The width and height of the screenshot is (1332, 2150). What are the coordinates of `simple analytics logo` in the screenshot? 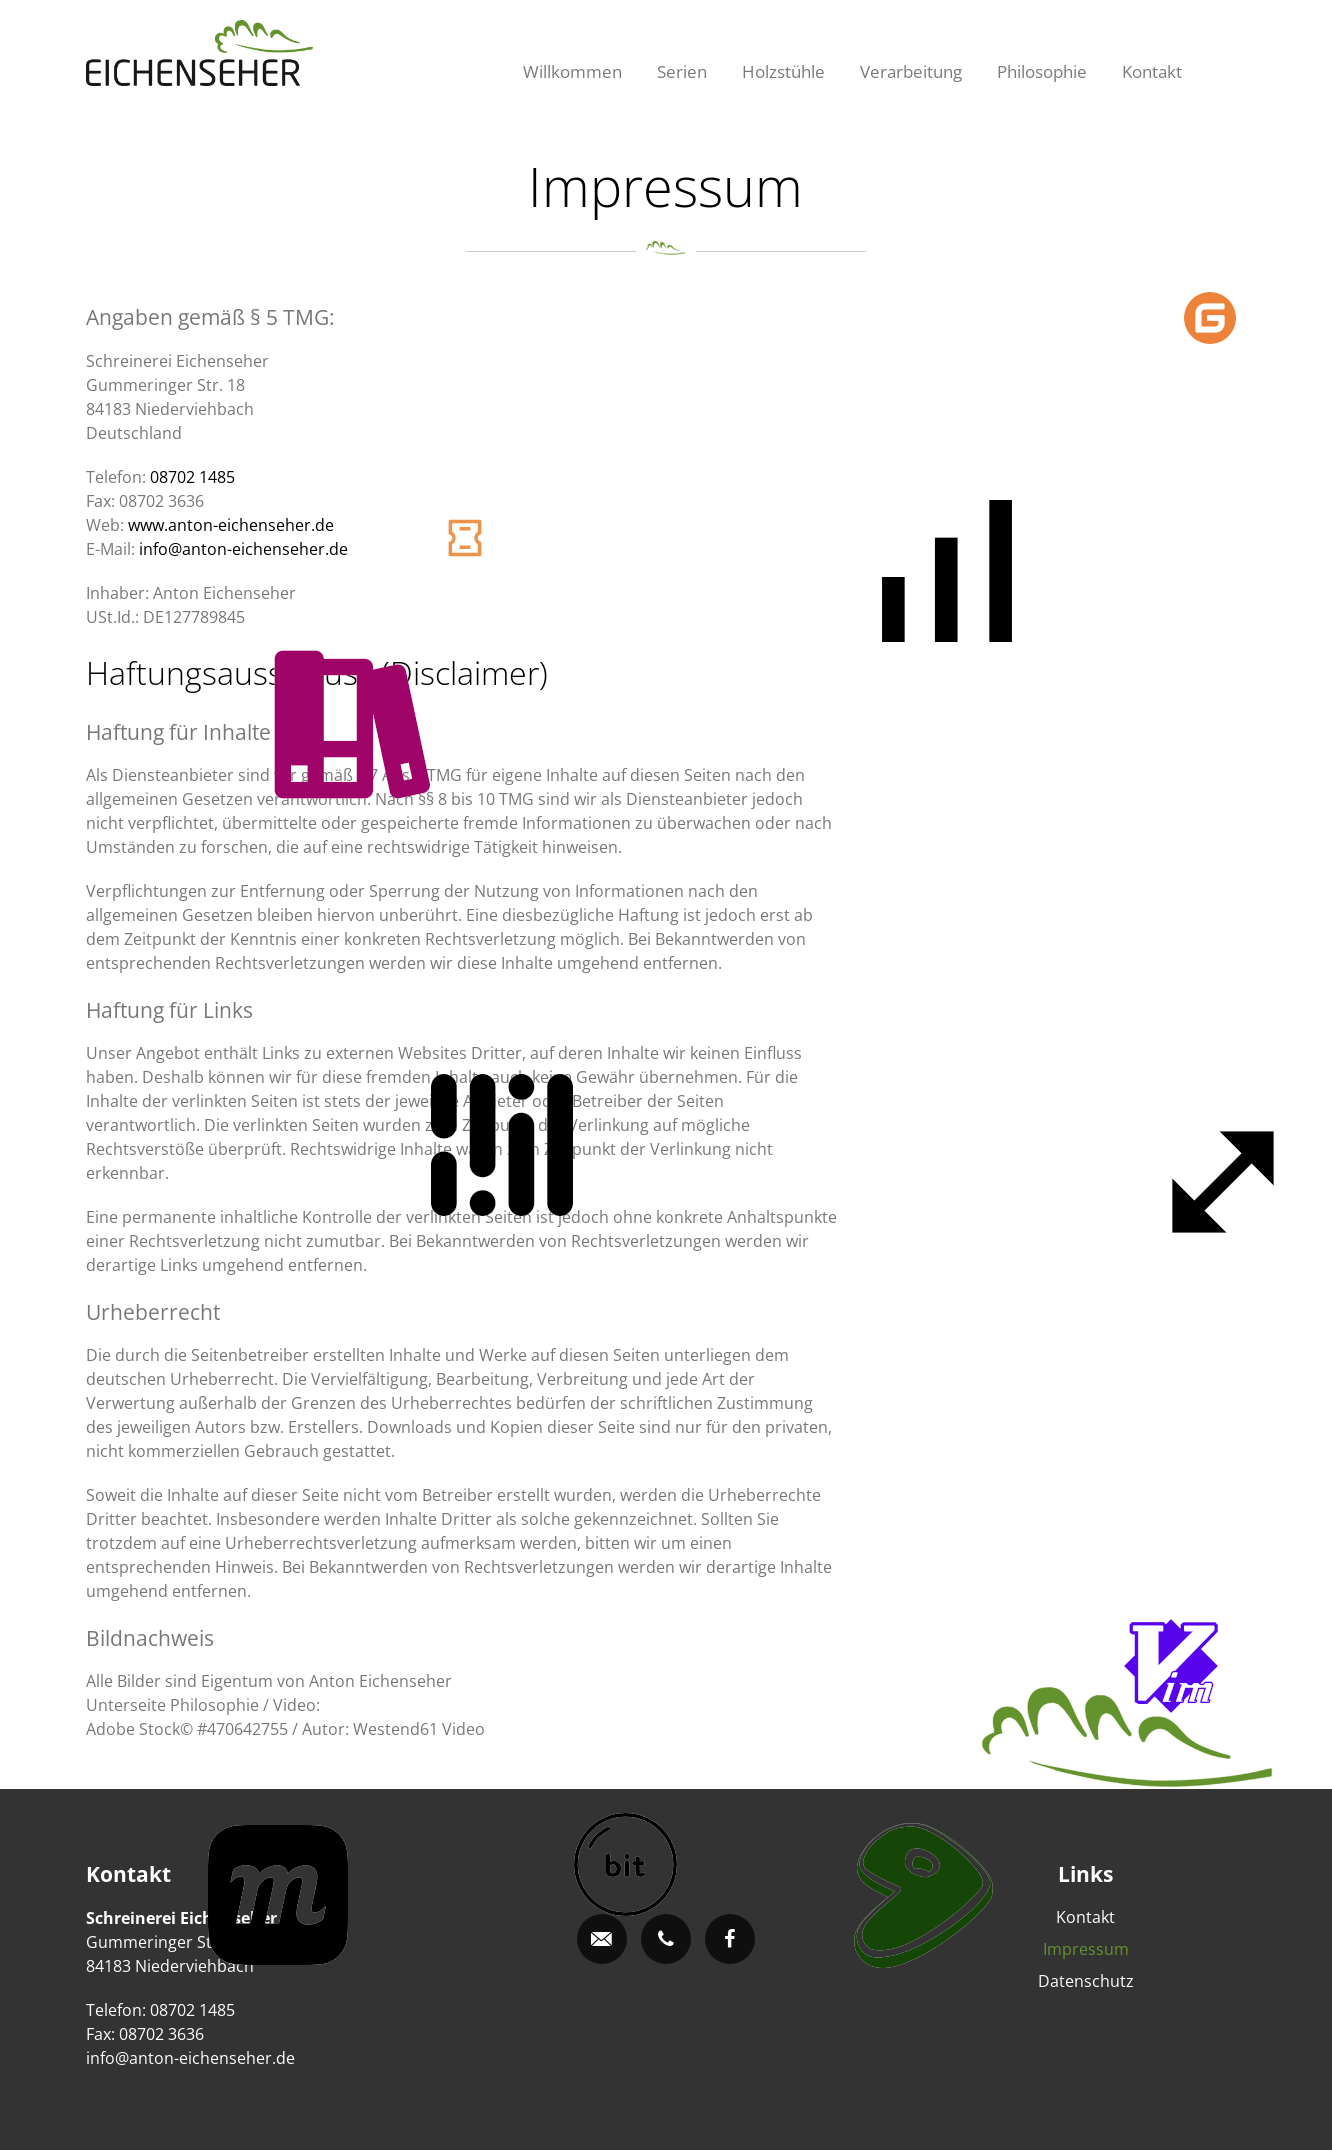 It's located at (947, 571).